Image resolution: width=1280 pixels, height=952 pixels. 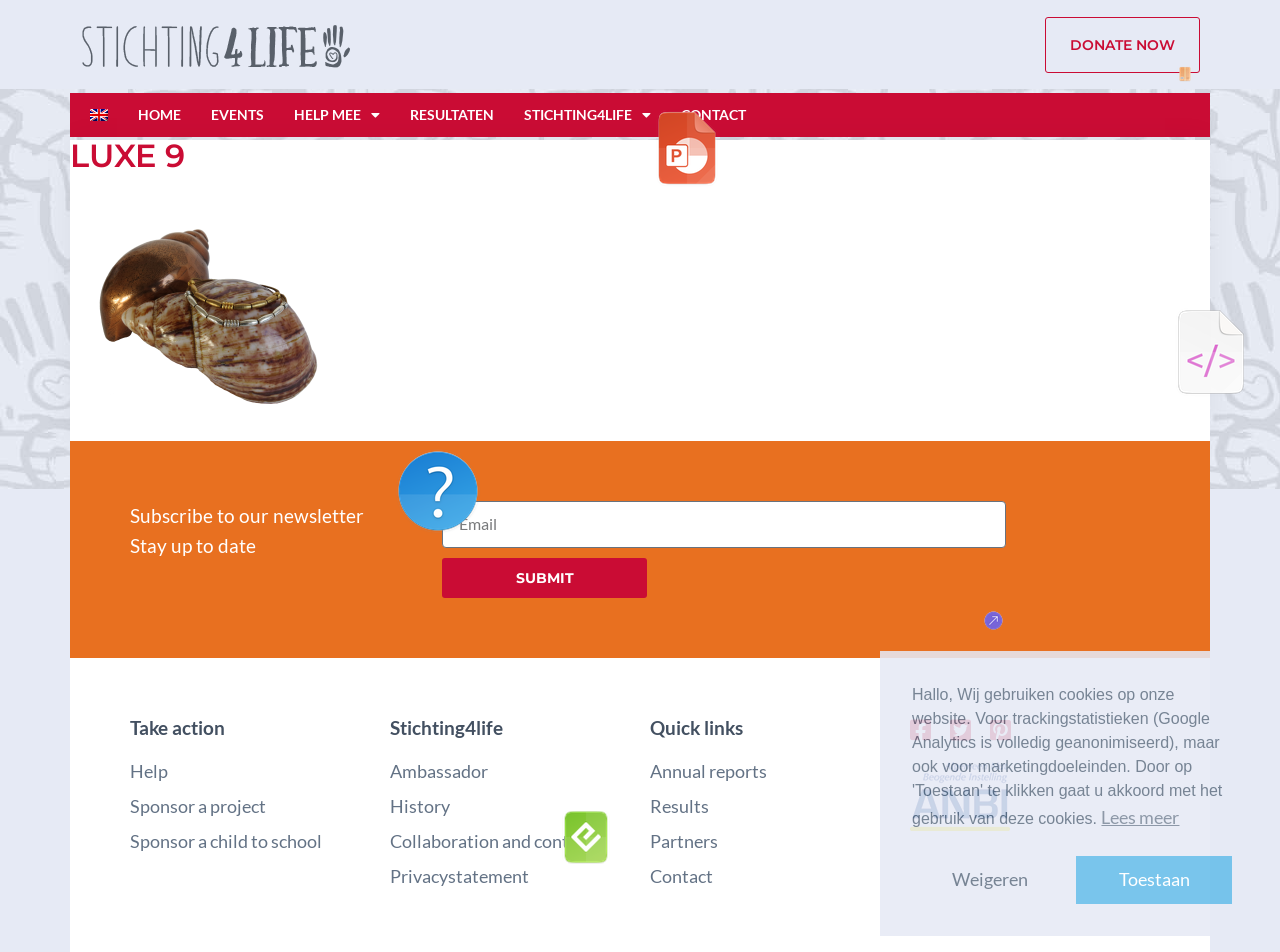 I want to click on a powerpoint slideshow file, so click(x=687, y=148).